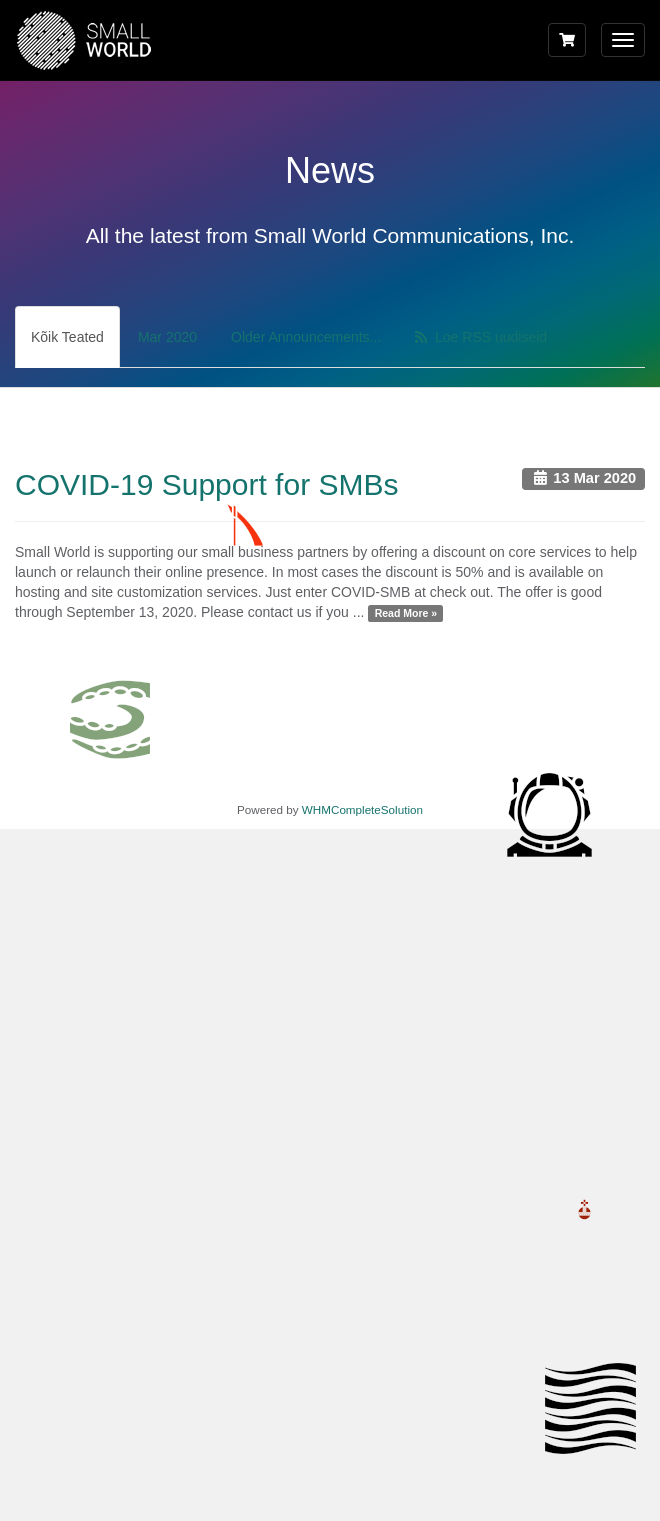 This screenshot has height=1521, width=660. Describe the element at coordinates (549, 814) in the screenshot. I see `access space or astronaut-themed content` at that location.